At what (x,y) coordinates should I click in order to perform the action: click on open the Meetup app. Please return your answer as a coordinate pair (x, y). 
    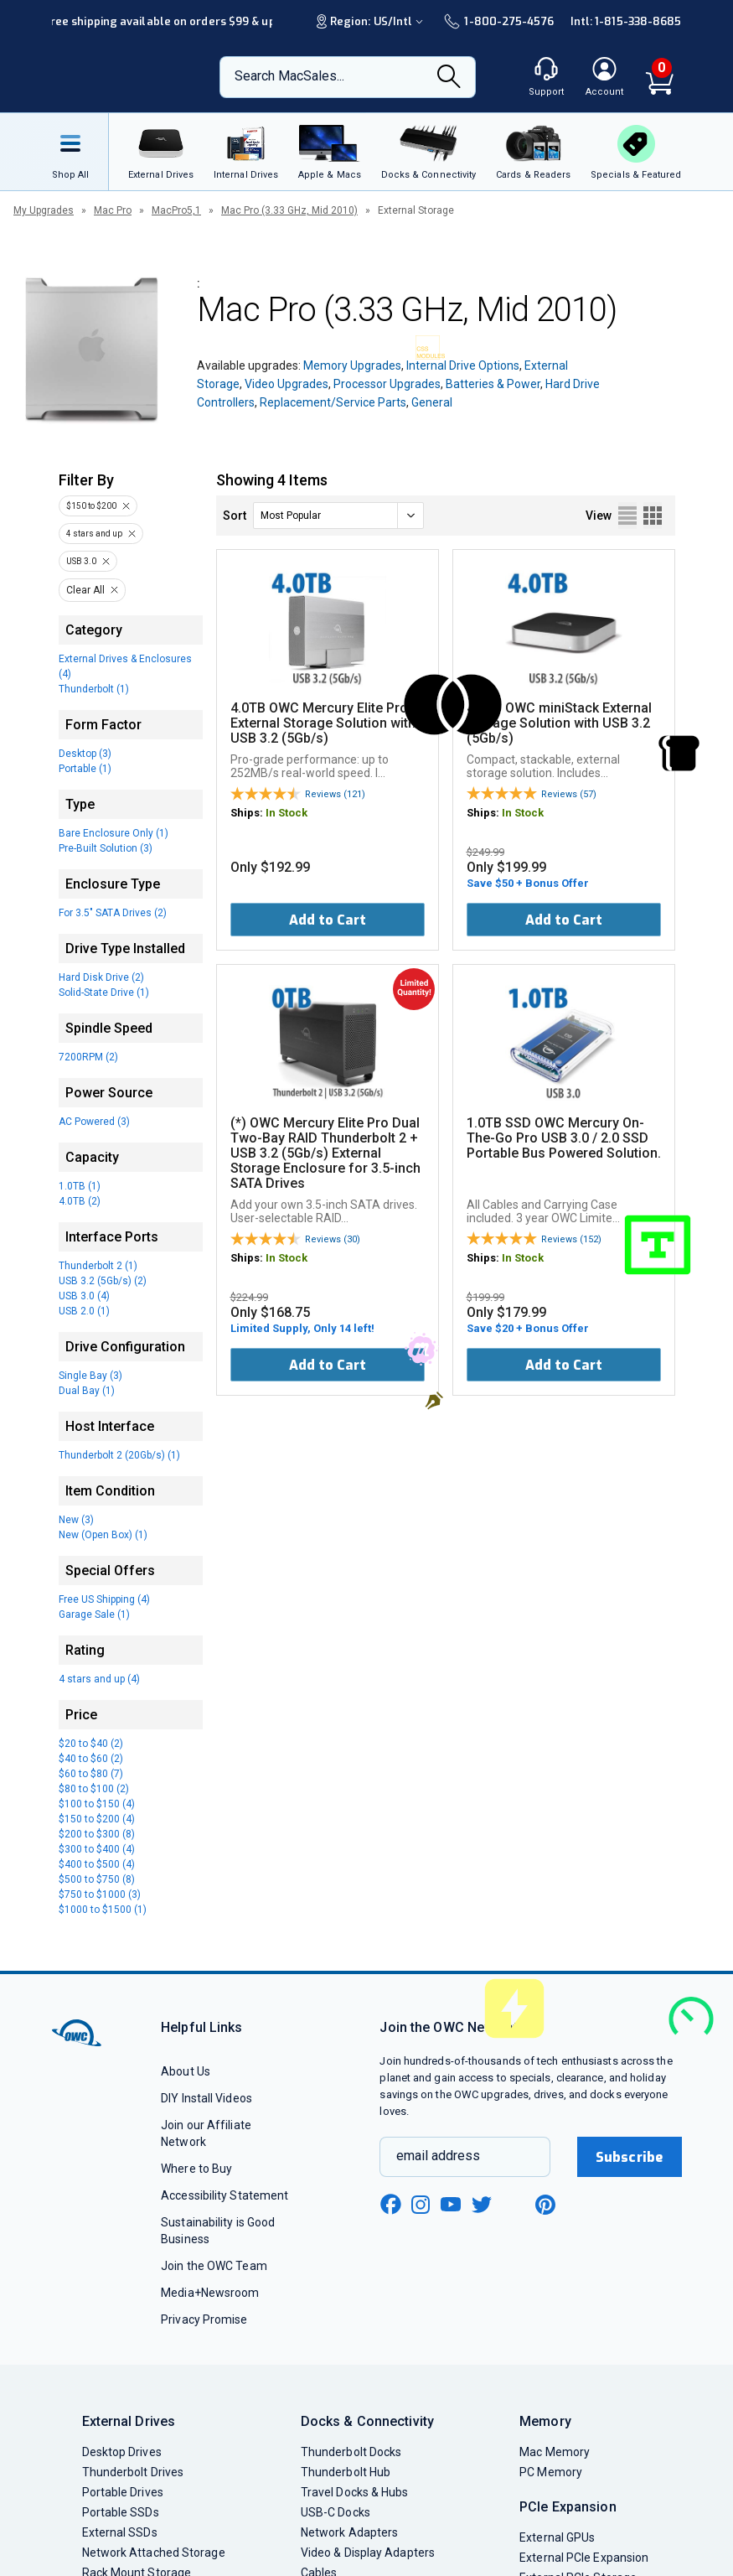
    Looking at the image, I should click on (421, 1349).